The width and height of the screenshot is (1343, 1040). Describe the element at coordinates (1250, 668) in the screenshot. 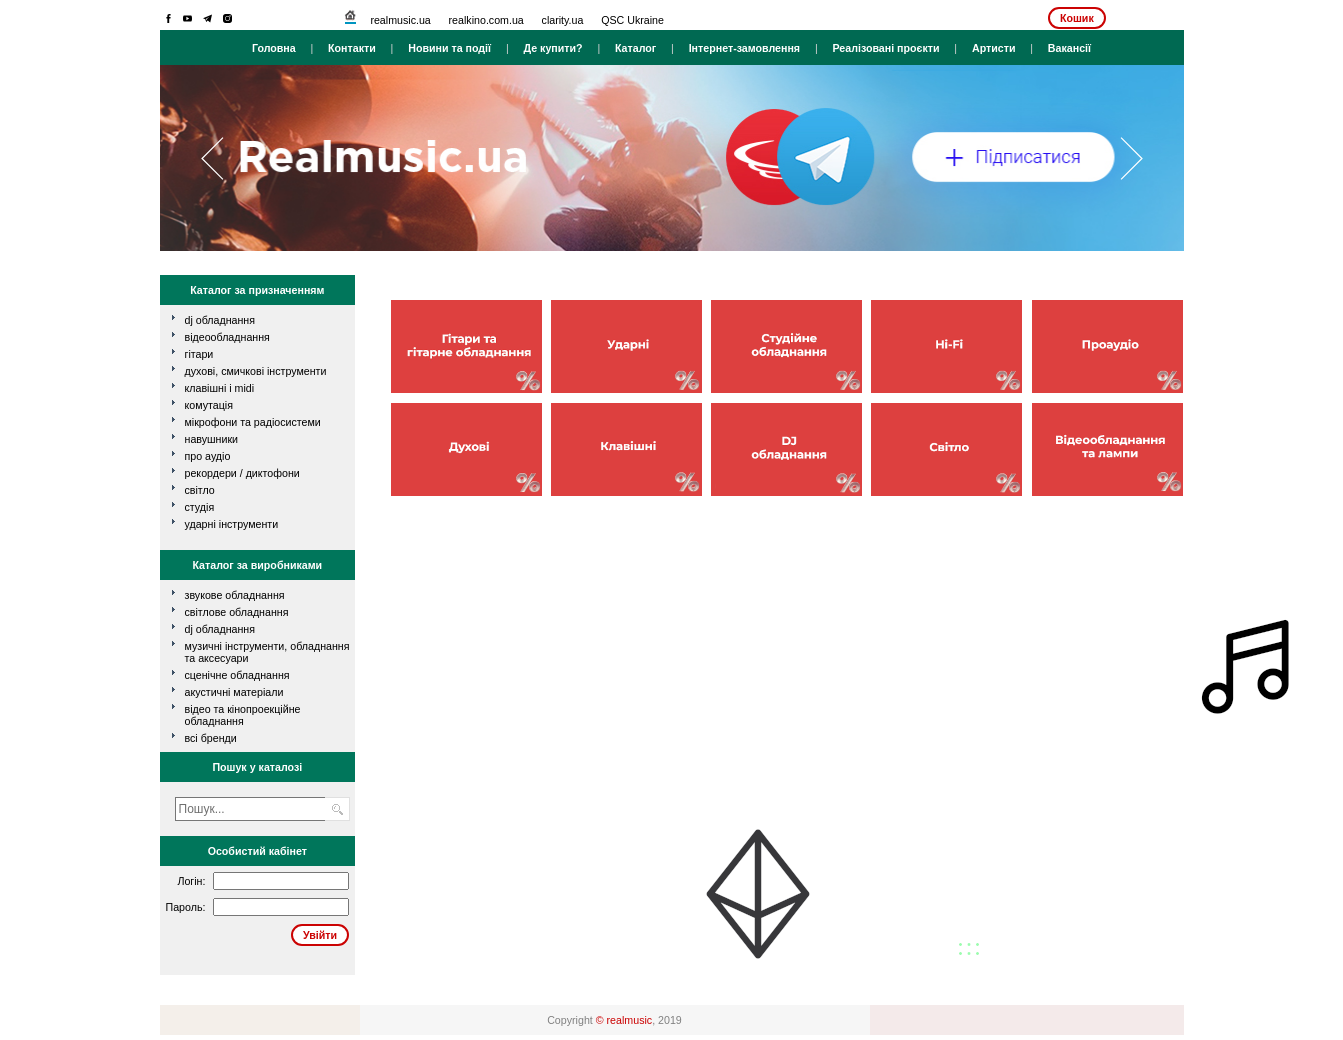

I see `access music library or player` at that location.